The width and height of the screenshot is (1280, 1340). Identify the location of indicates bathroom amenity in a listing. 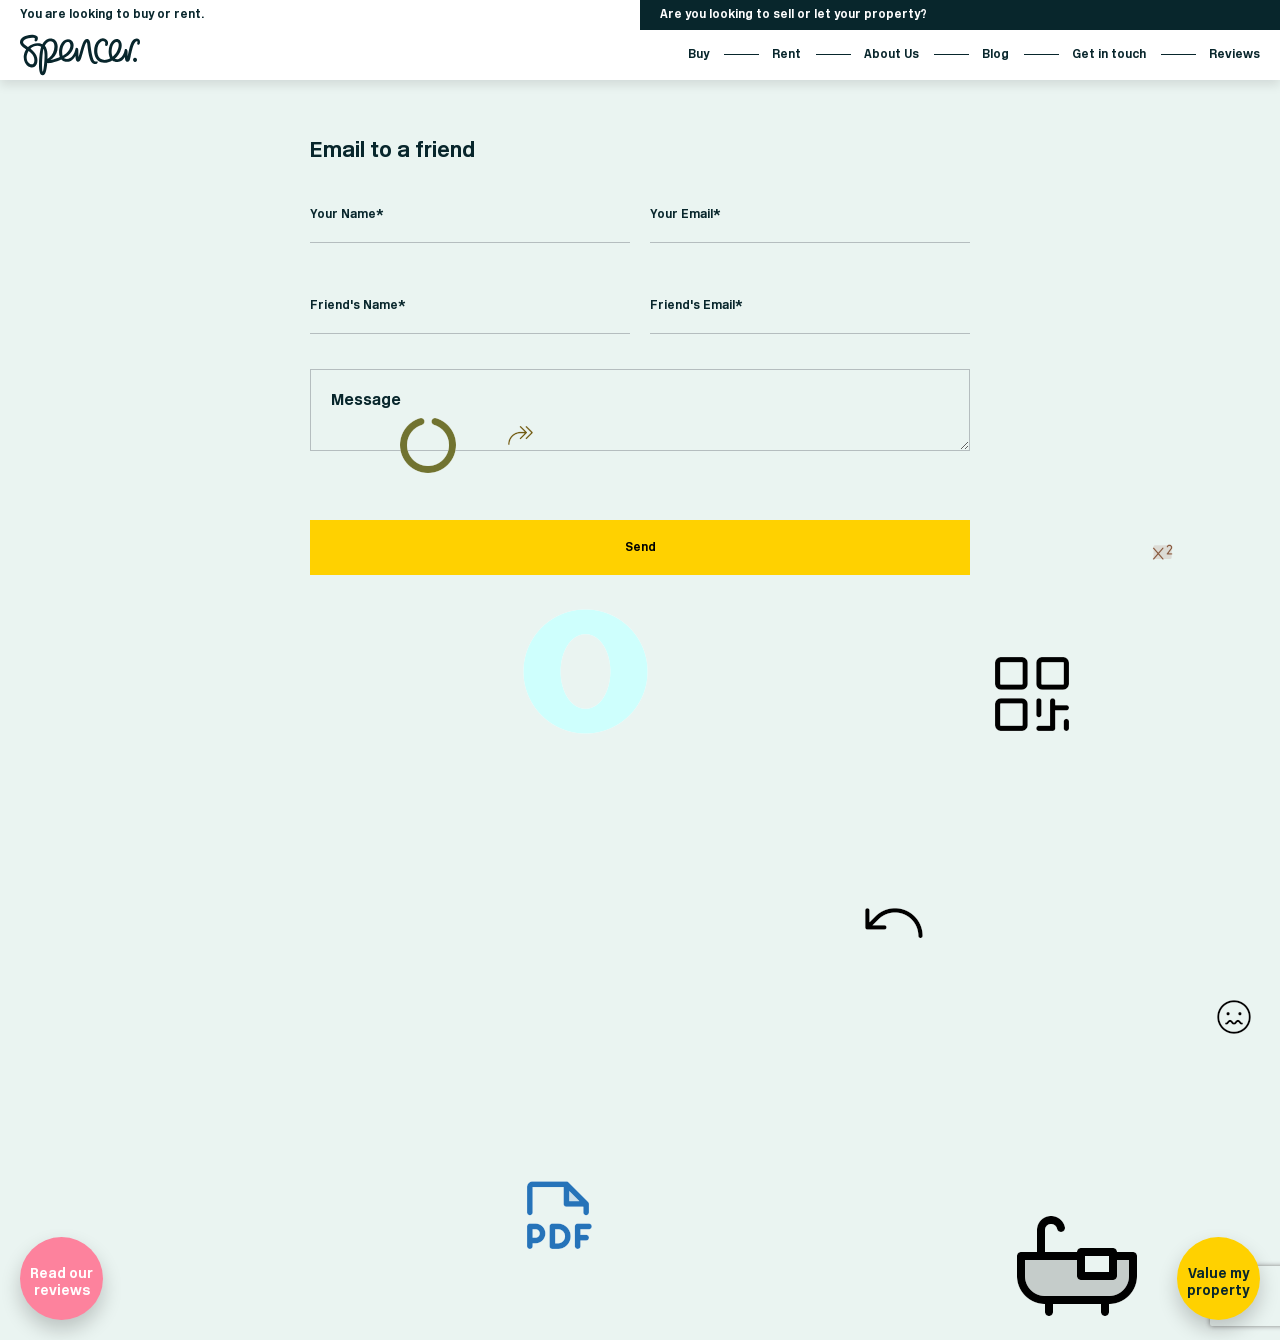
(1077, 1268).